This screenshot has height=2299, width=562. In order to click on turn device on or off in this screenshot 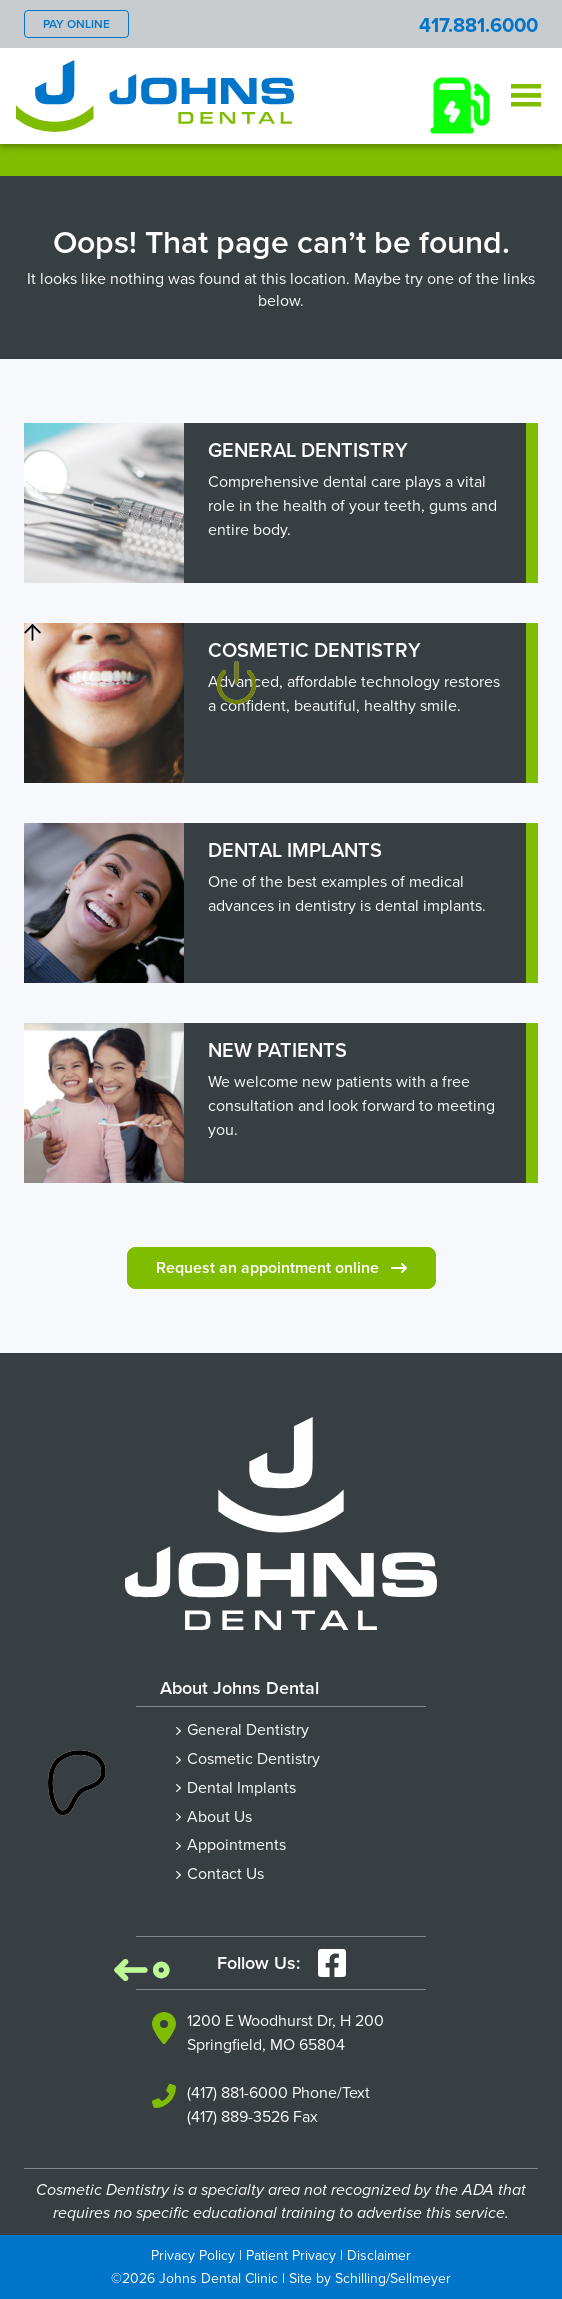, I will do `click(236, 682)`.